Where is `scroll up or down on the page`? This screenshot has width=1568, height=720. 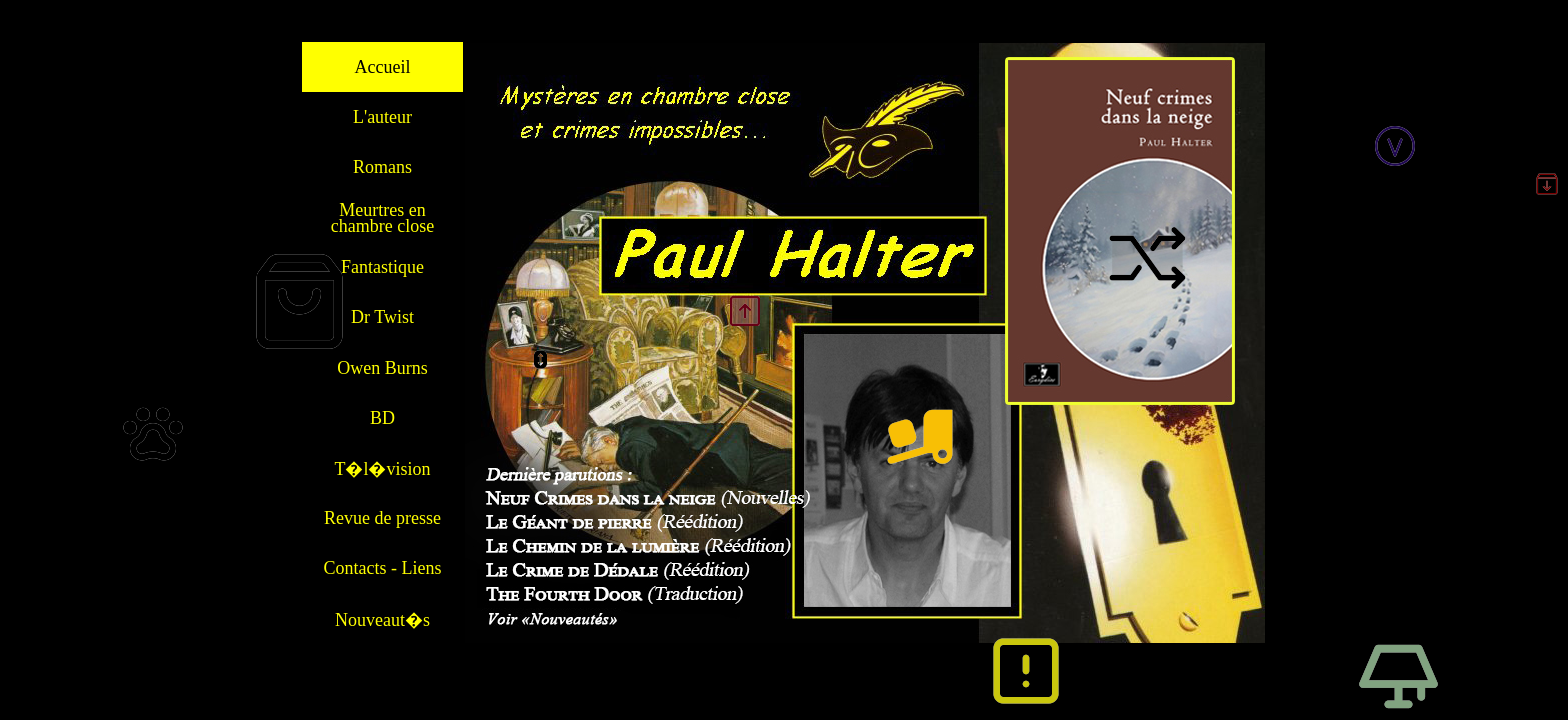 scroll up or down on the page is located at coordinates (540, 359).